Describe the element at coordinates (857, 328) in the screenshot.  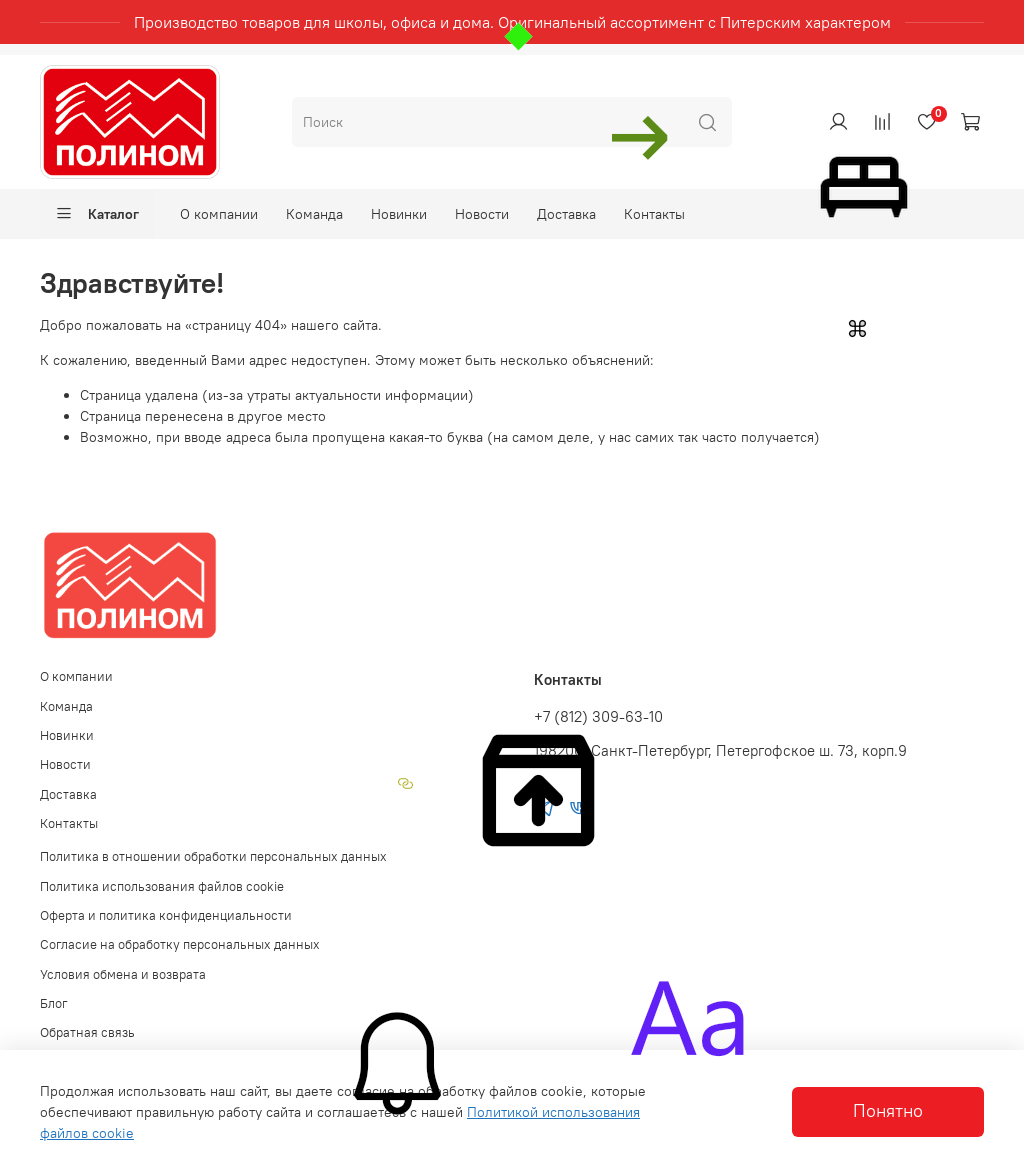
I see `execute a keyboard command shortcut` at that location.